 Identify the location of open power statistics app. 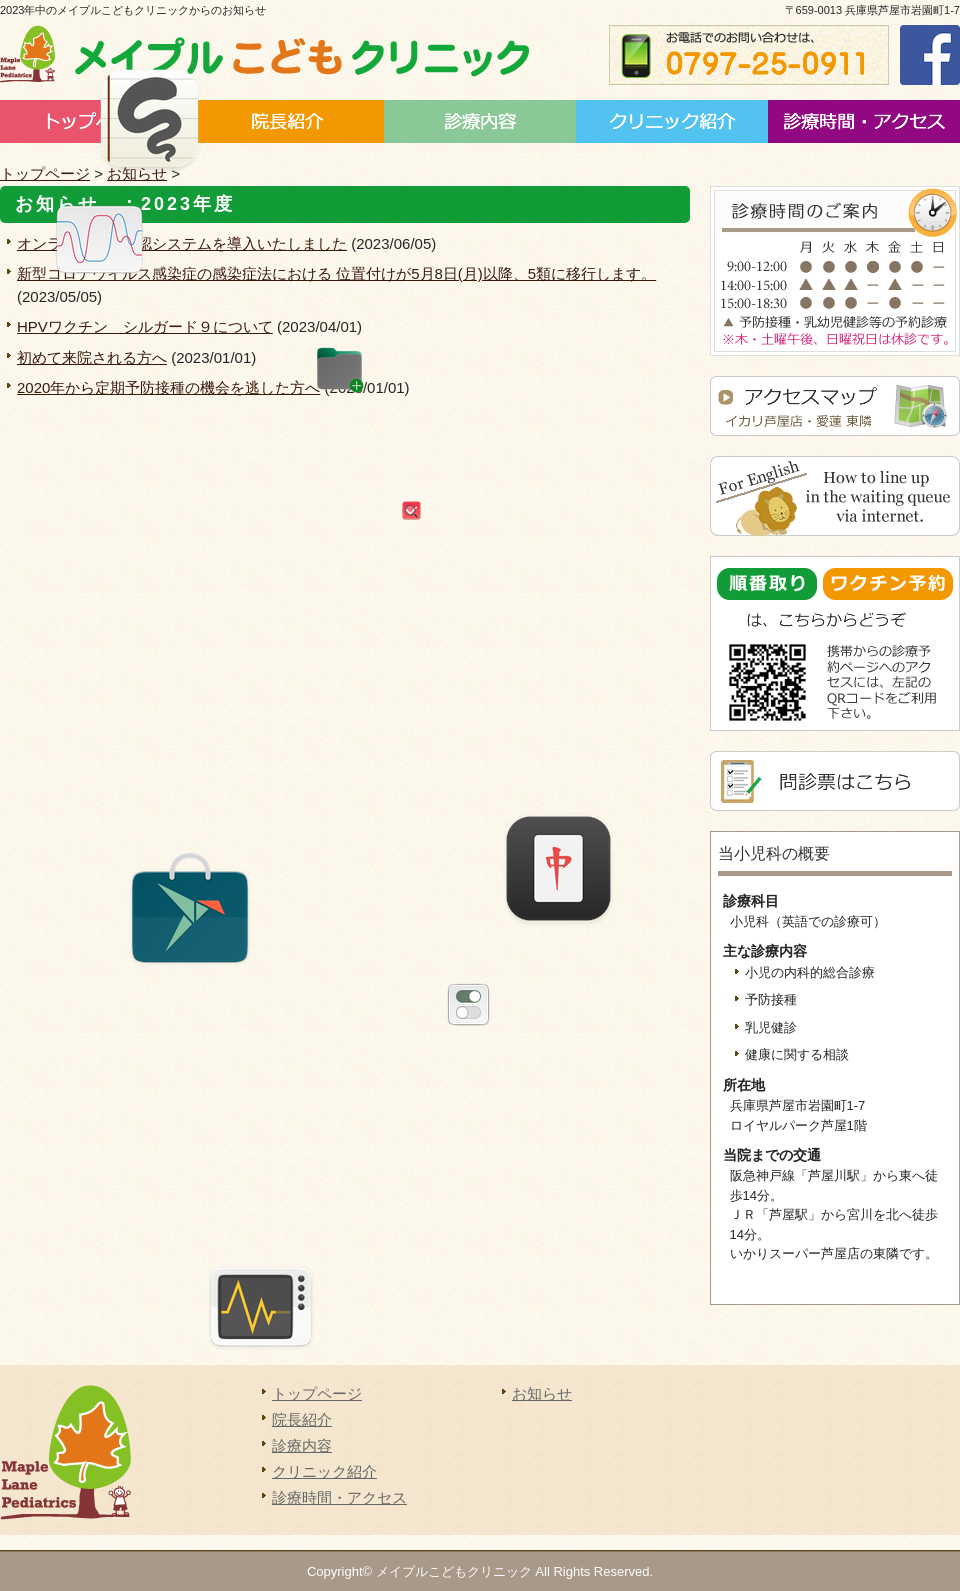
(99, 239).